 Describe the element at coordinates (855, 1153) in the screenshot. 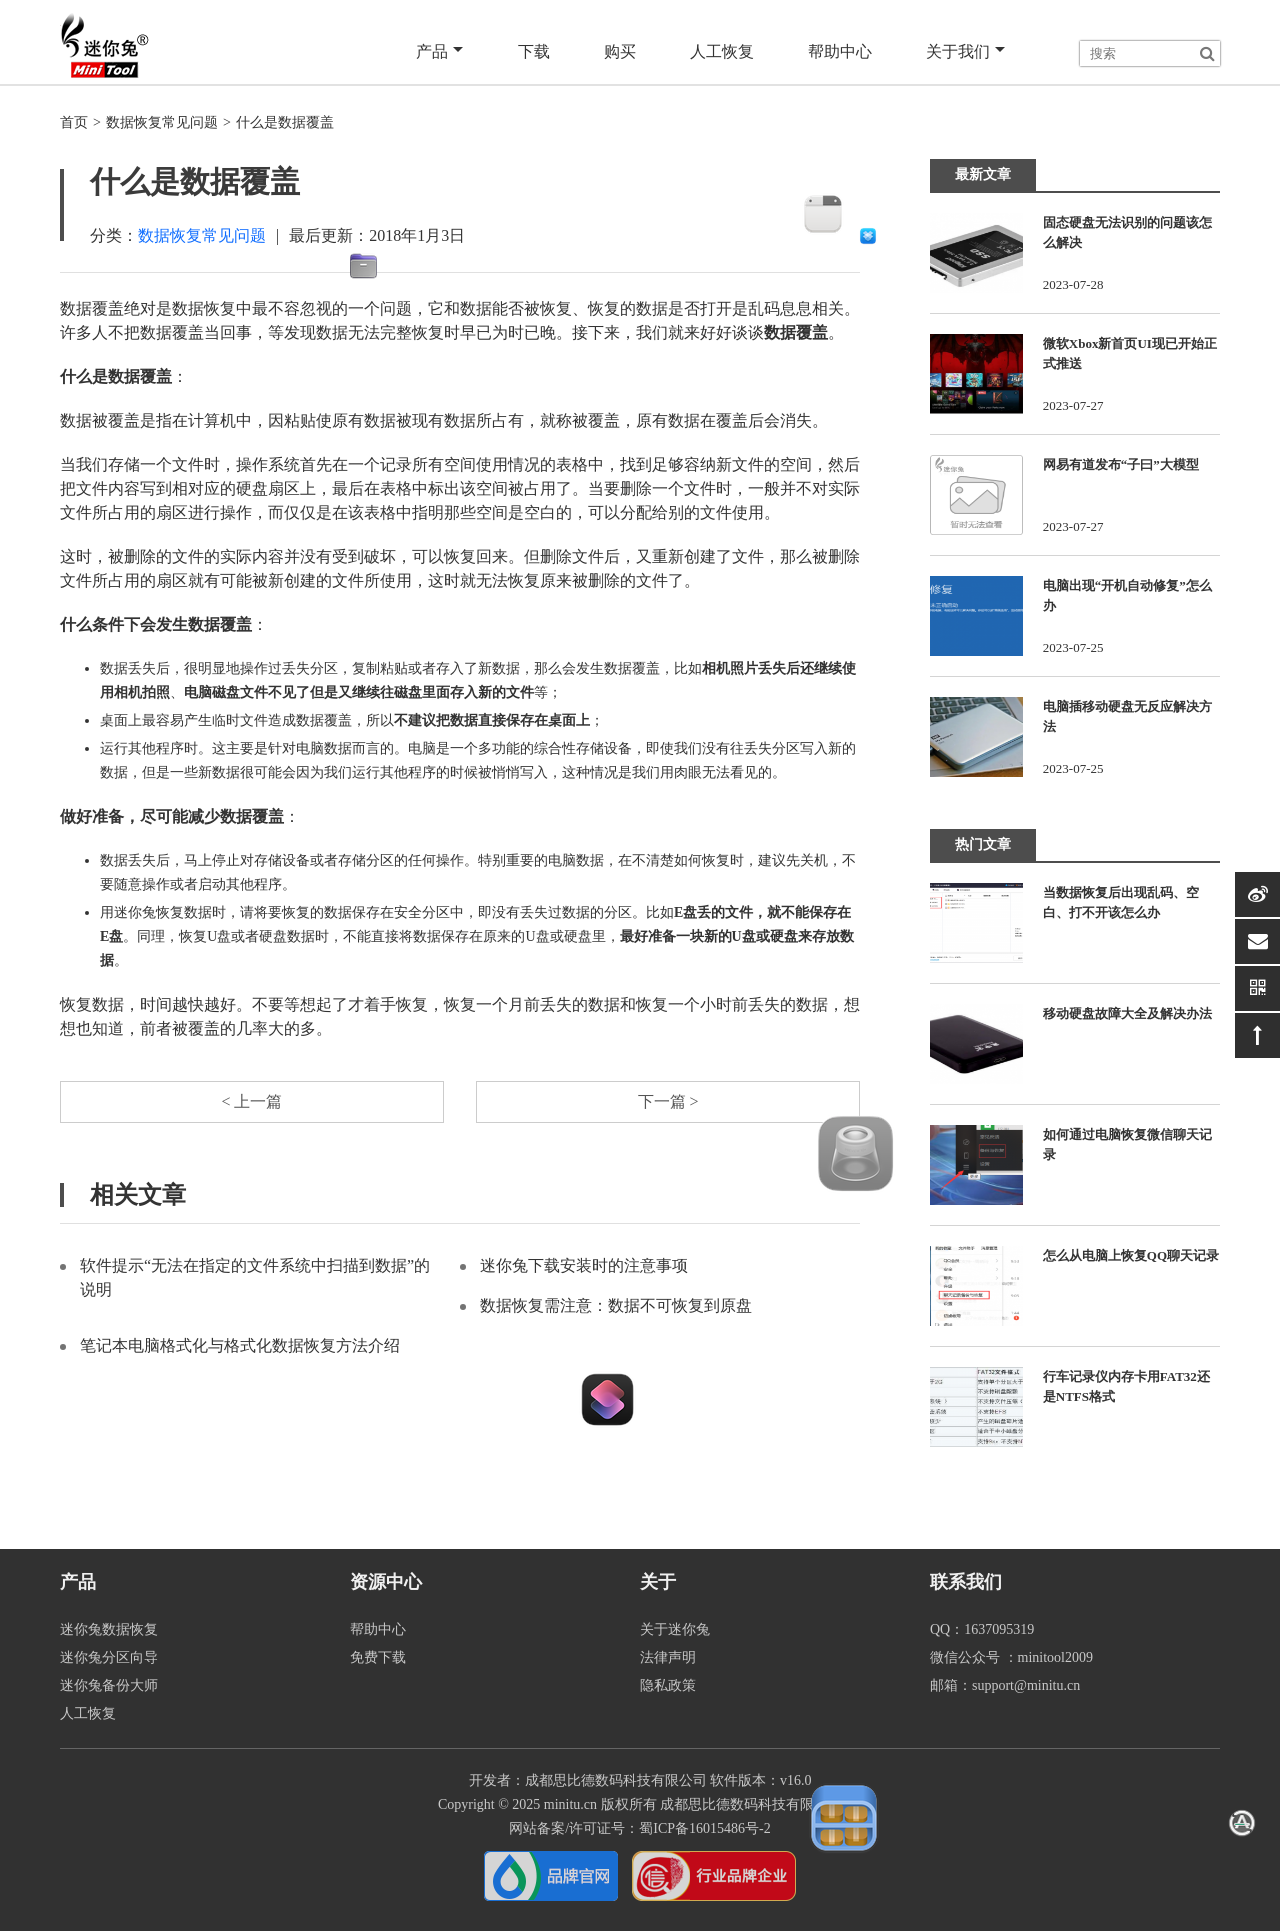

I see `open preview app to view images and PDFs` at that location.